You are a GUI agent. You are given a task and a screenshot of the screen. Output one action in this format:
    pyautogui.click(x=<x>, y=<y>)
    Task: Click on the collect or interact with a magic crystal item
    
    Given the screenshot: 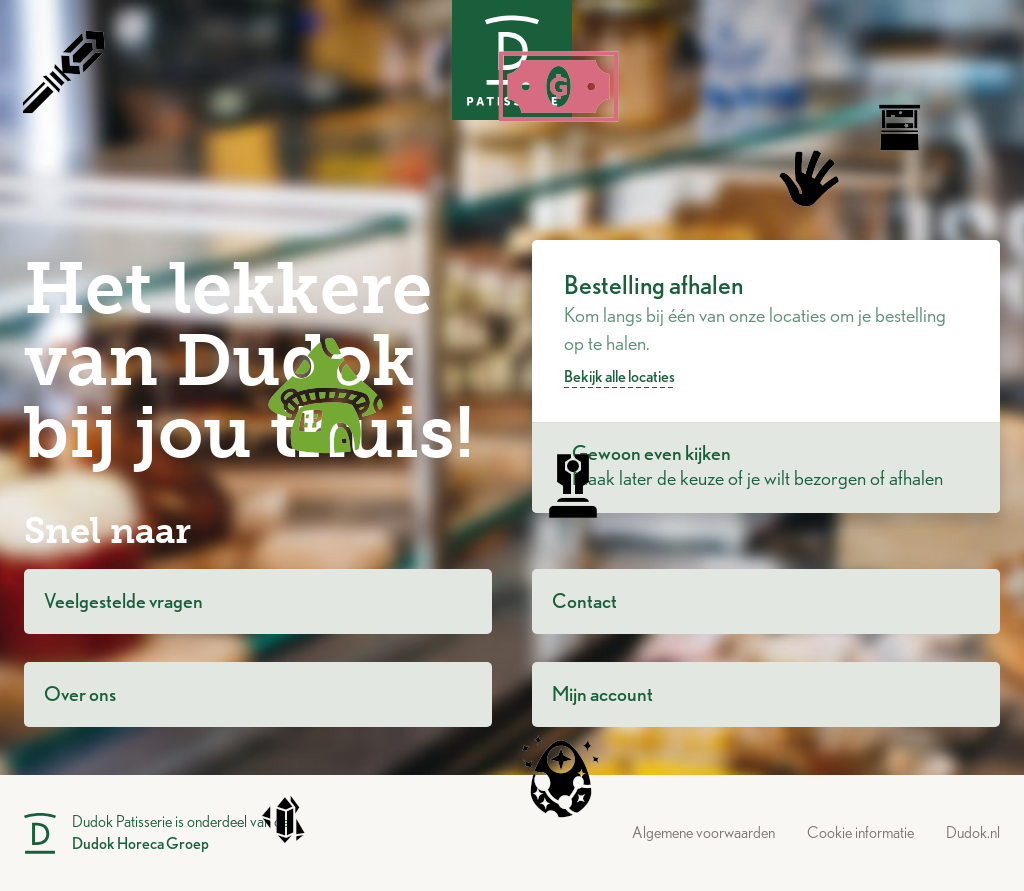 What is the action you would take?
    pyautogui.click(x=284, y=819)
    